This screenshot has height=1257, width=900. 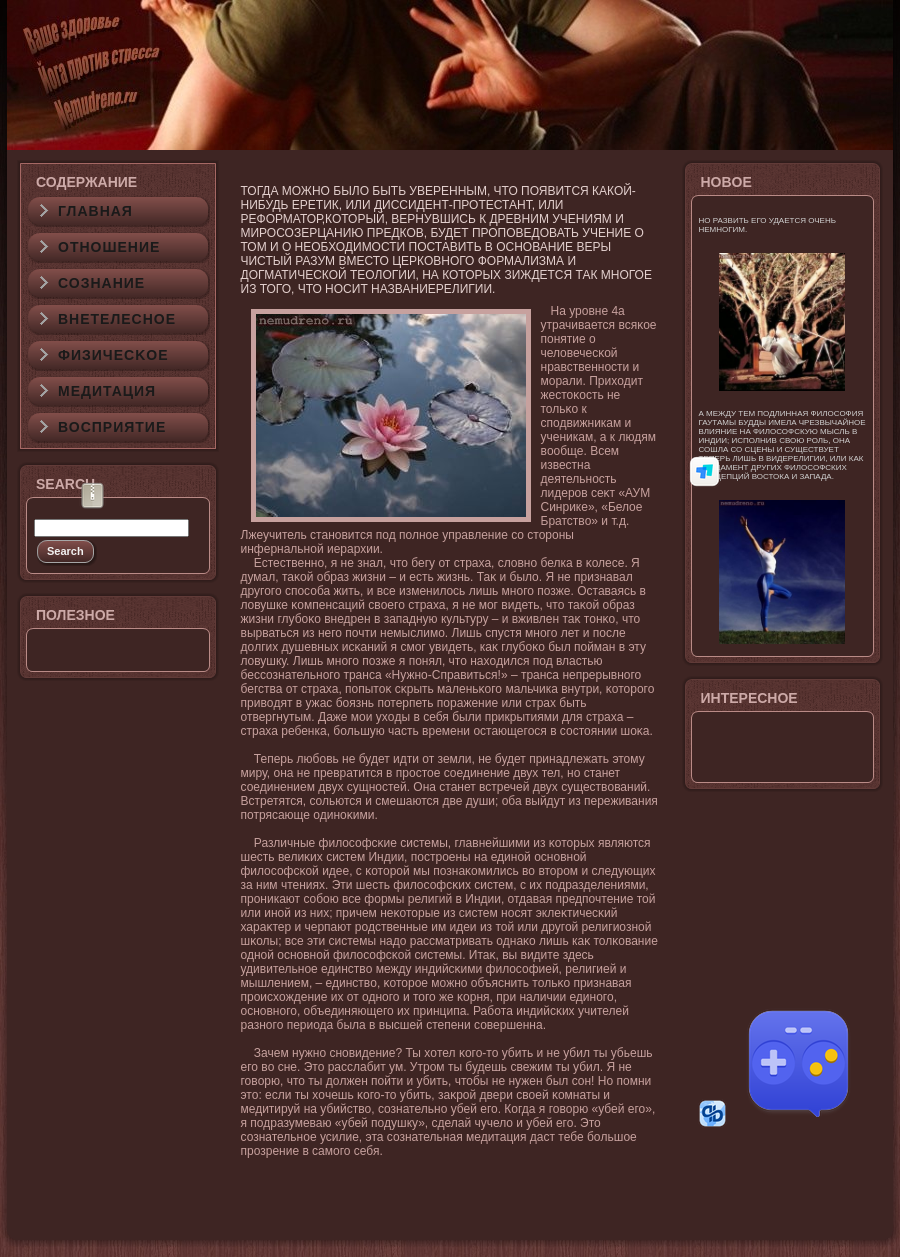 What do you see at coordinates (798, 1060) in the screenshot?
I see `open dissent messaging app` at bounding box center [798, 1060].